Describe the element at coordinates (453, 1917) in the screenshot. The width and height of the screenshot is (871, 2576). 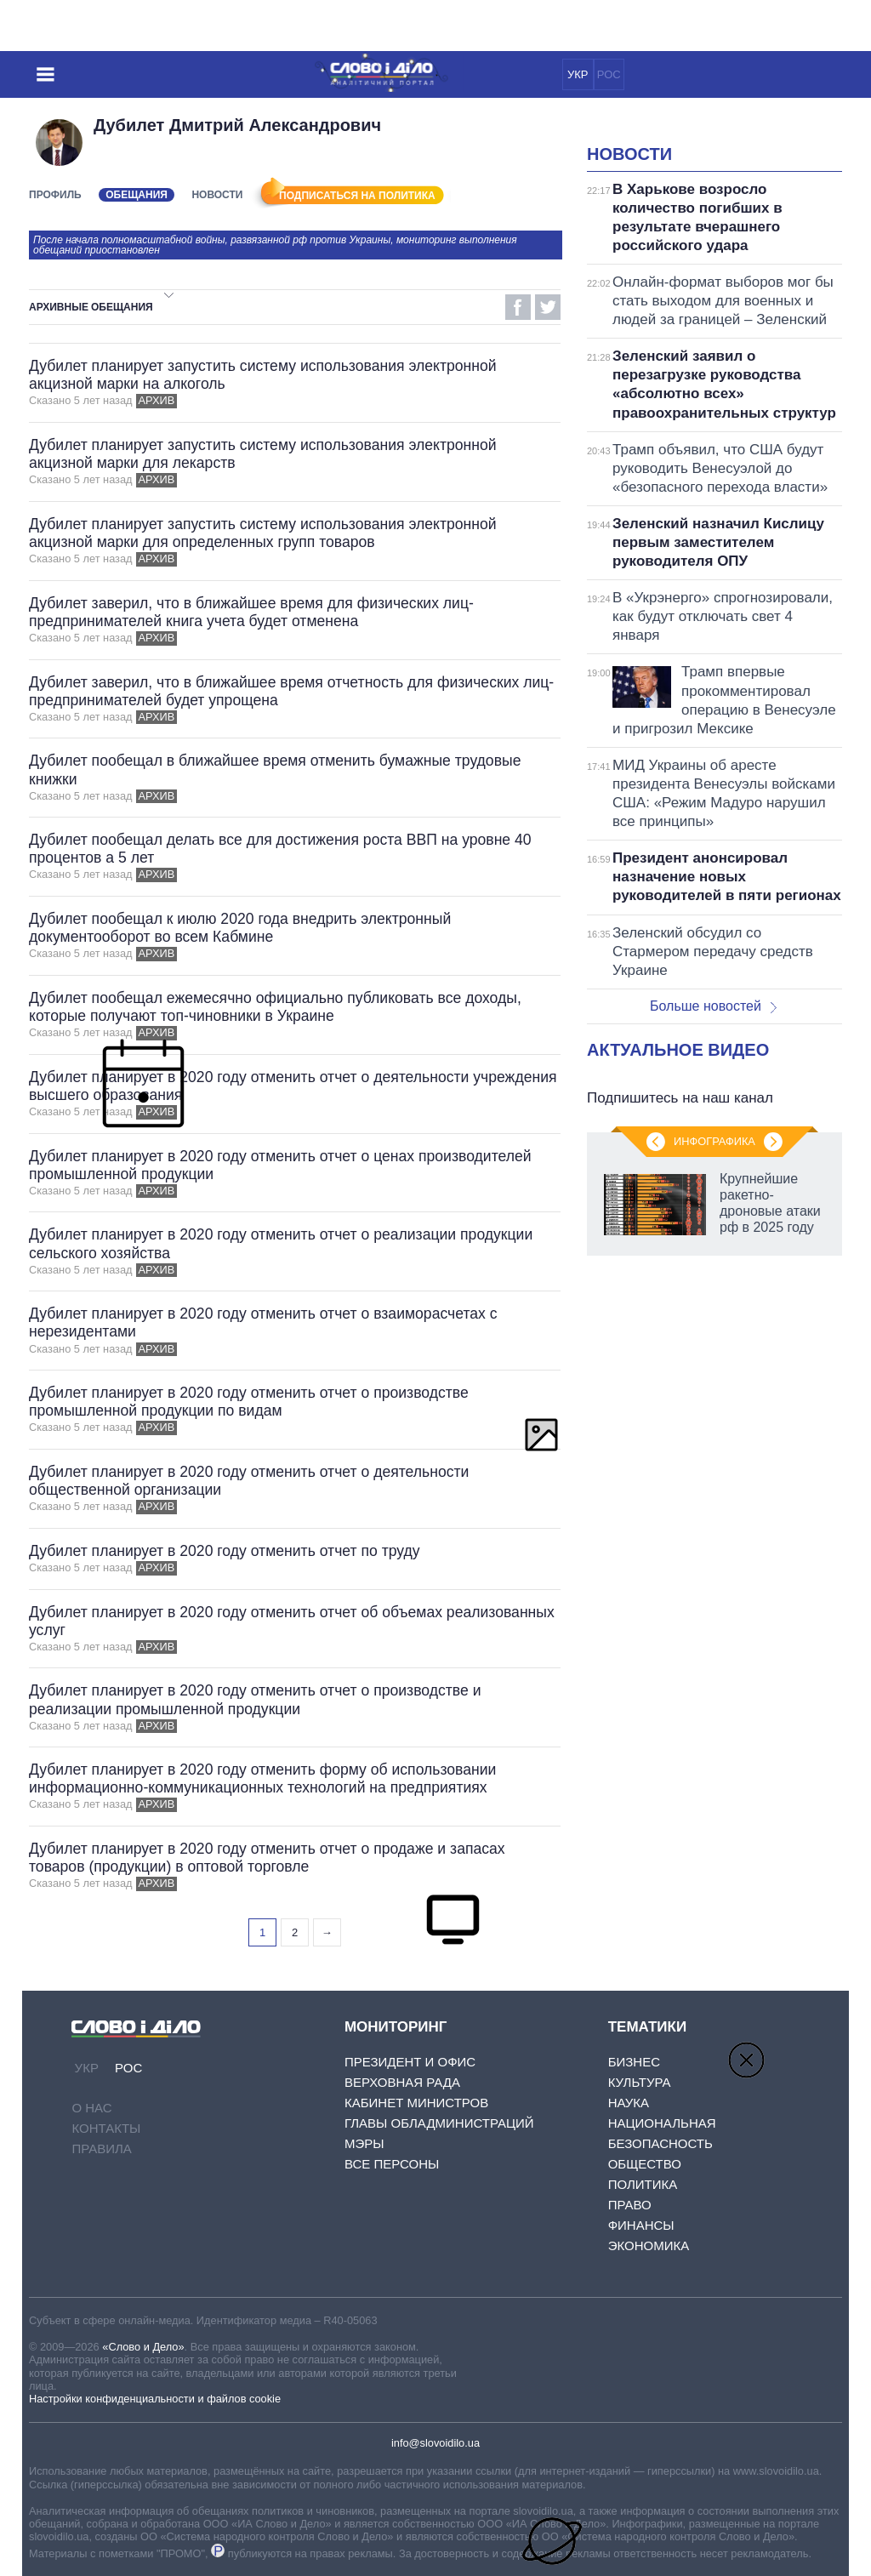
I see `view display settings` at that location.